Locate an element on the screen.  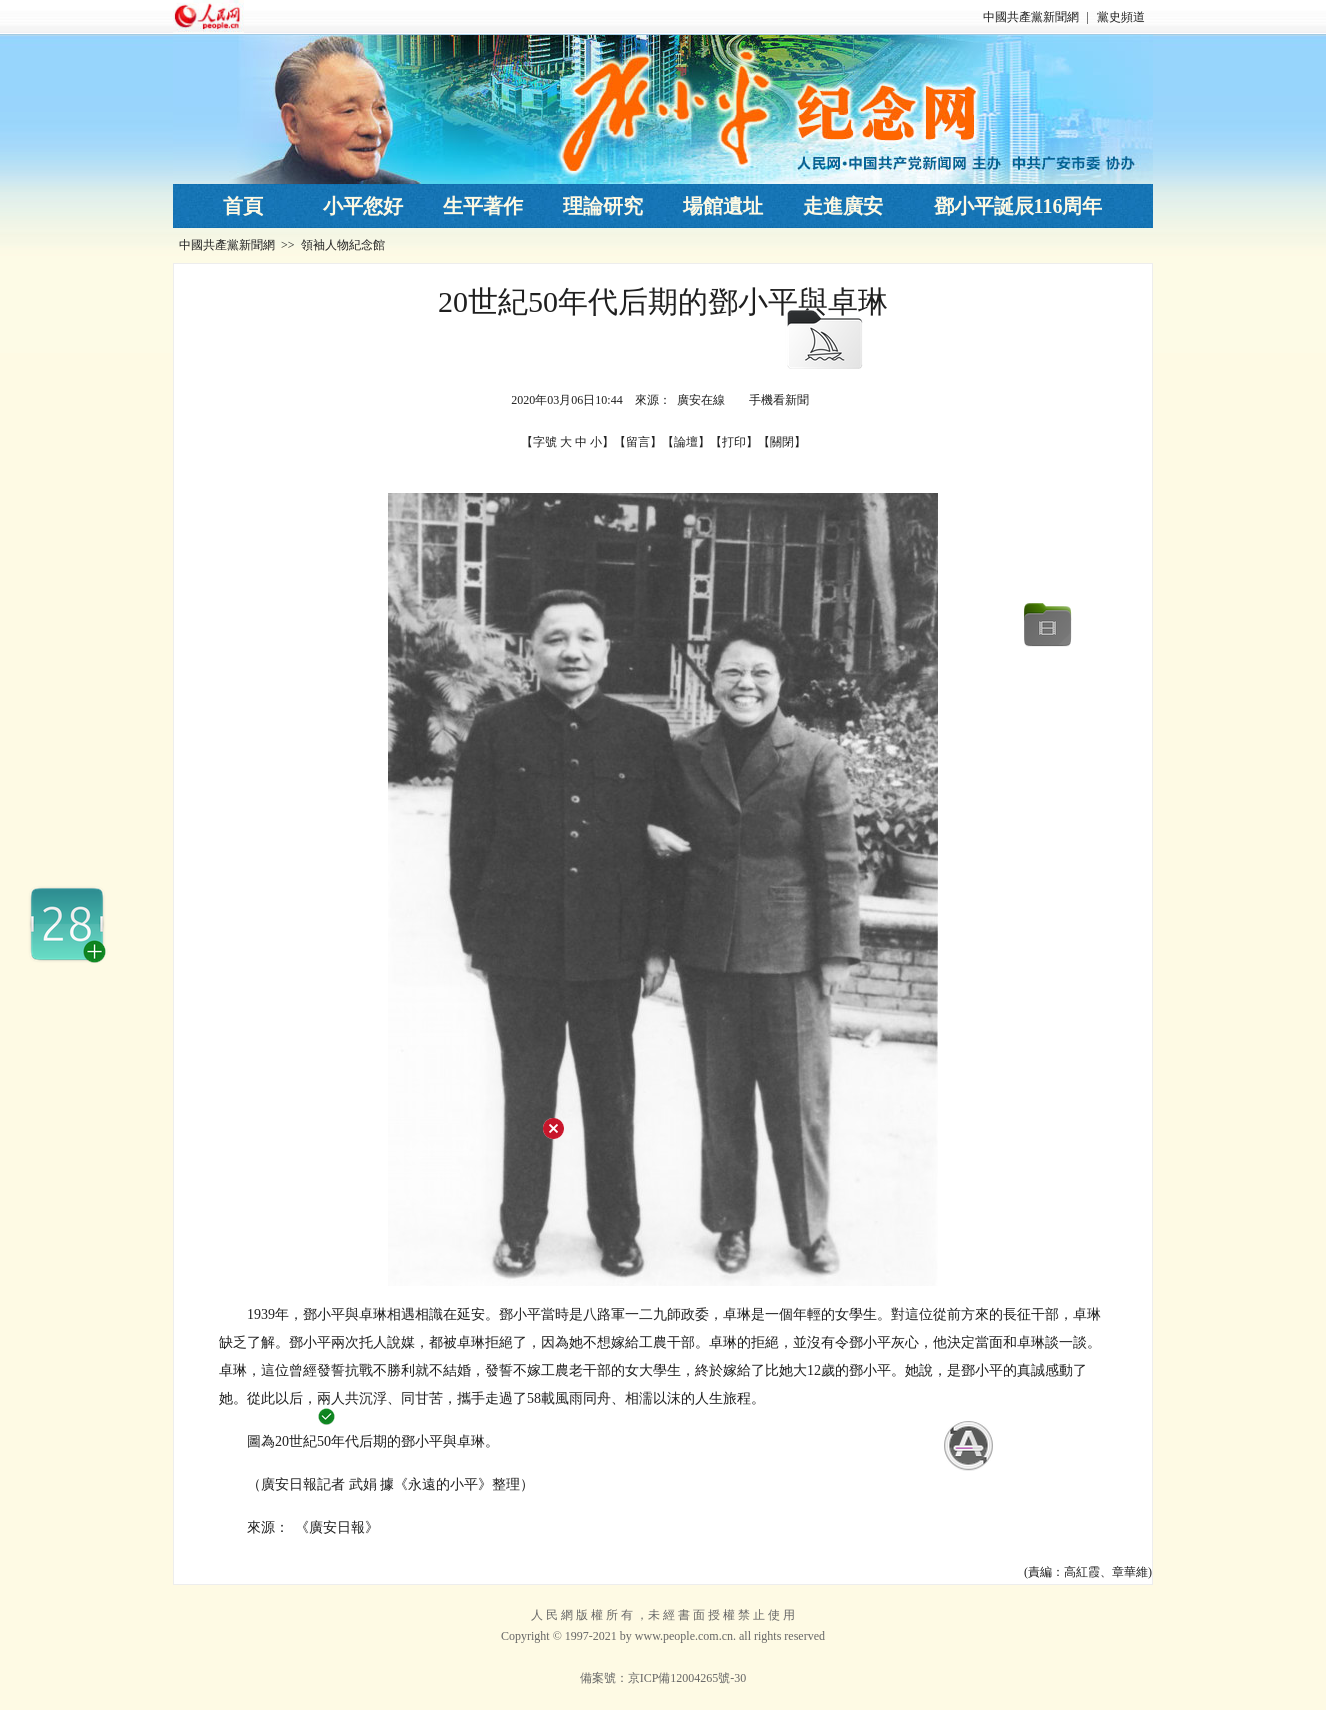
create a new calendar appointment is located at coordinates (67, 924).